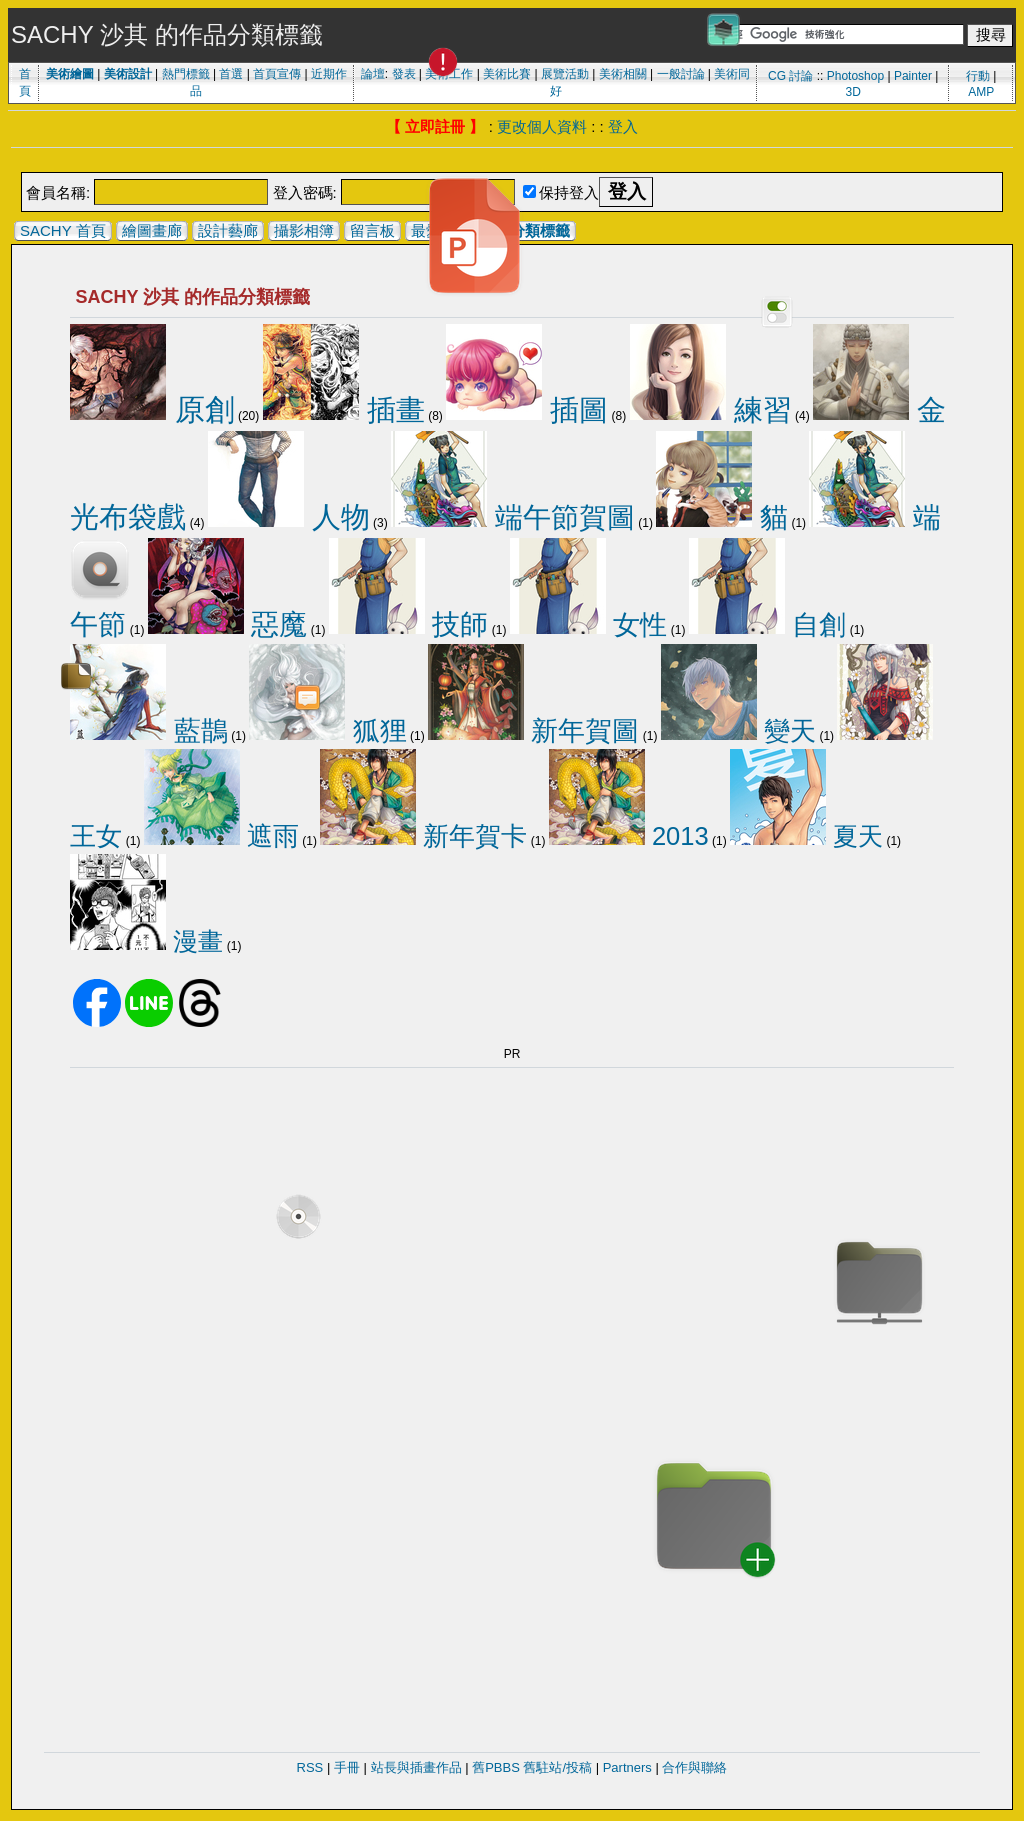  Describe the element at coordinates (100, 569) in the screenshot. I see `open flatseal to manage flatpak permissions` at that location.